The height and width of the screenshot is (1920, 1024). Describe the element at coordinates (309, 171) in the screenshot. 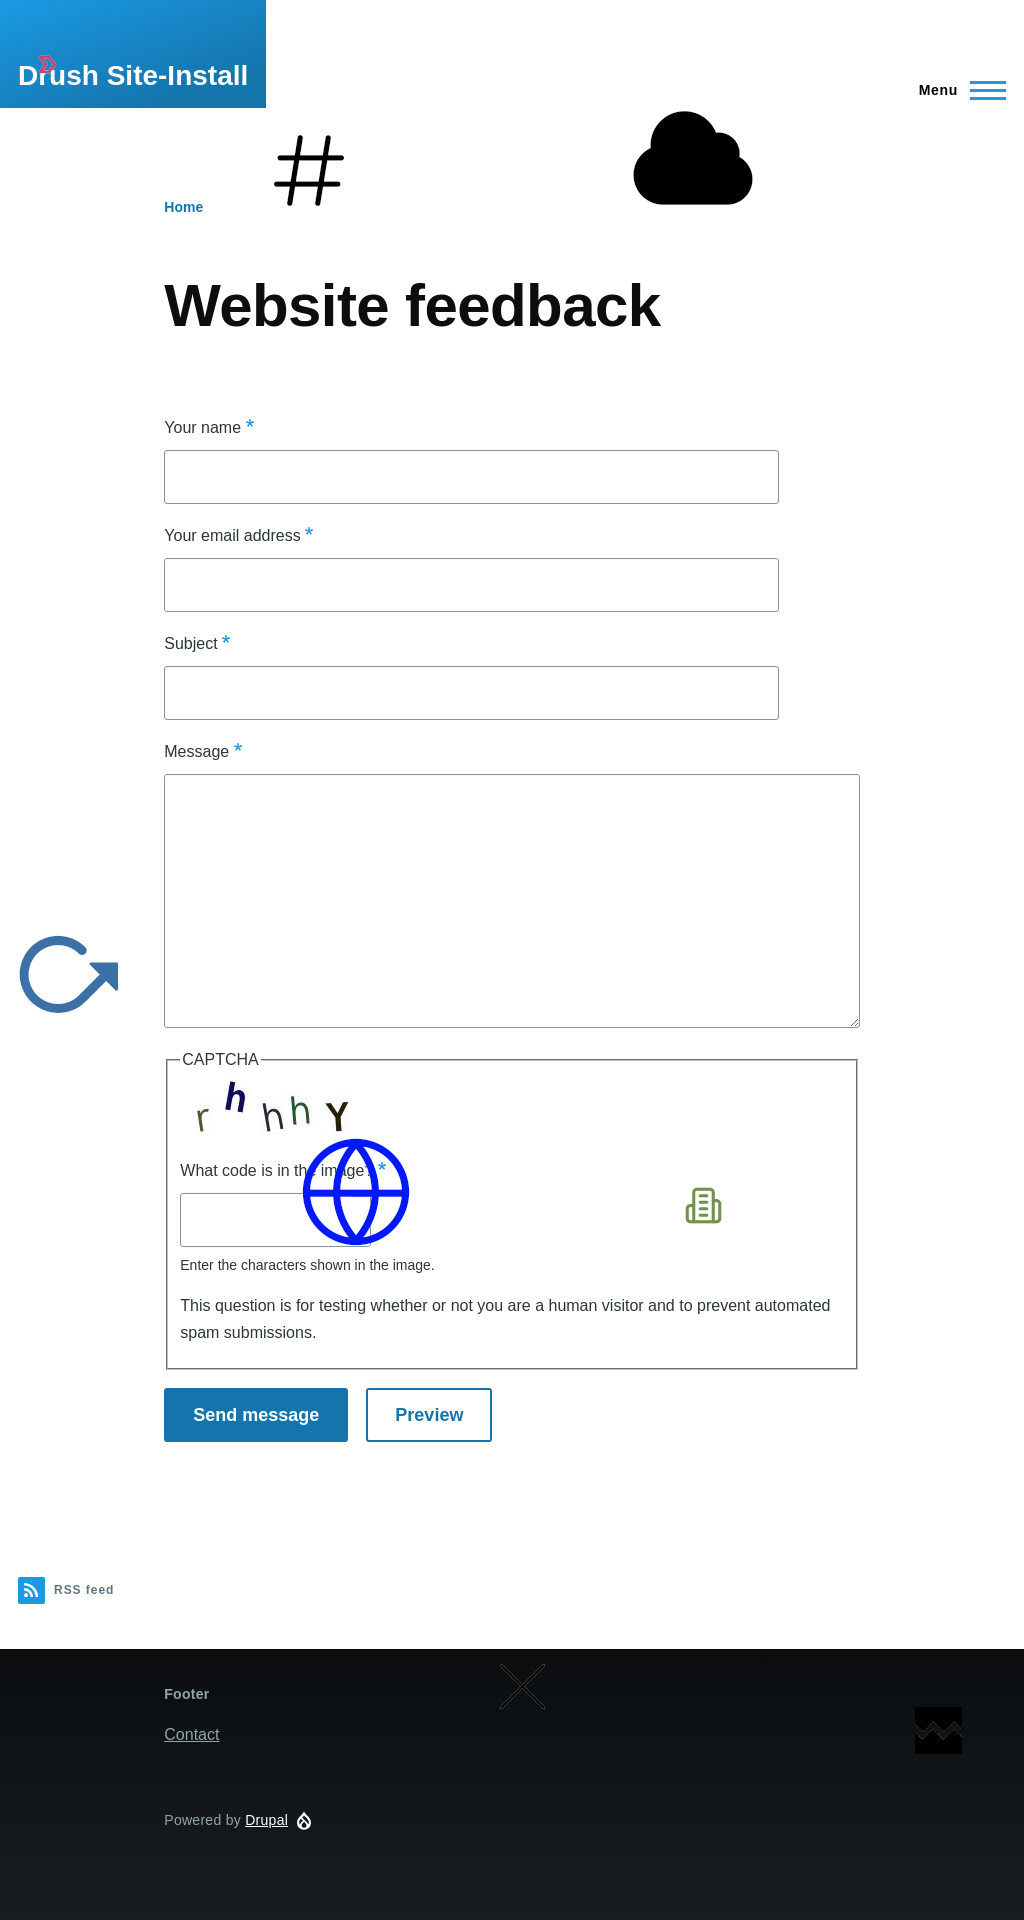

I see `view or browse hashtags` at that location.